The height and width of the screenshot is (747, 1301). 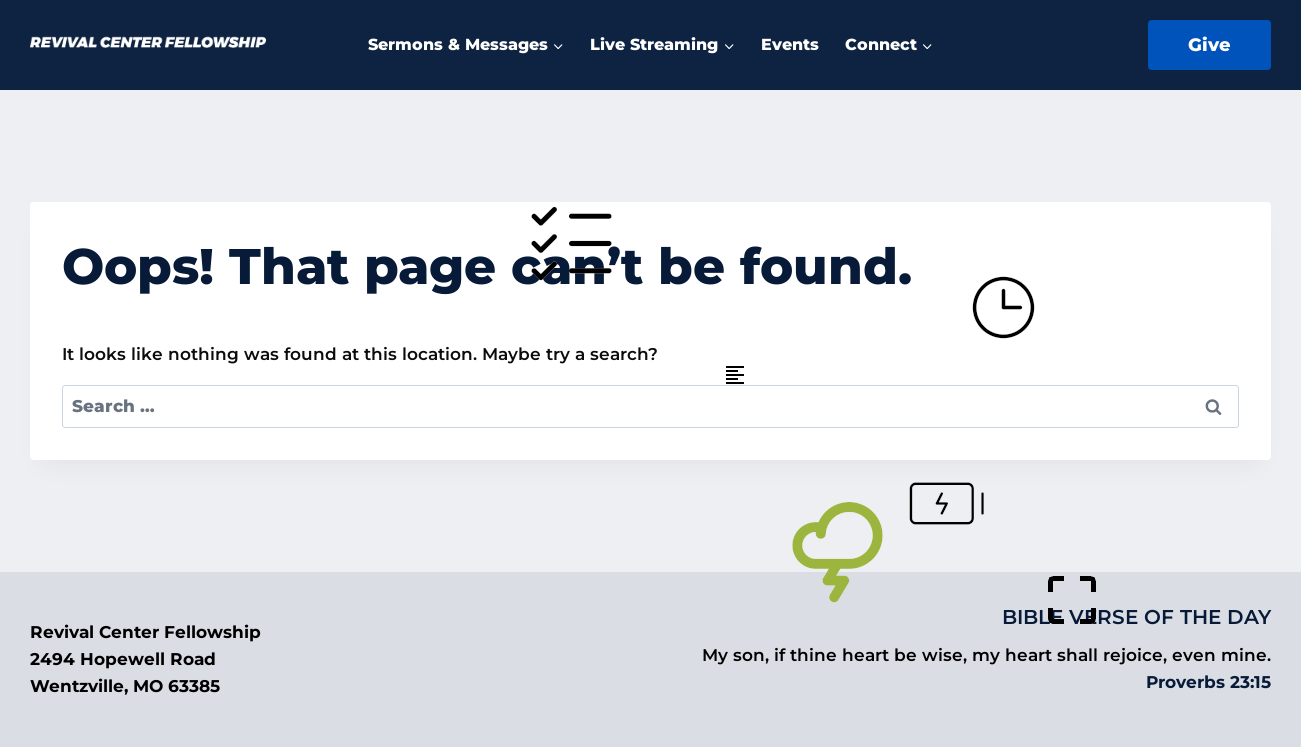 What do you see at coordinates (837, 550) in the screenshot?
I see `indicates thunderstorm or severe weather conditions` at bounding box center [837, 550].